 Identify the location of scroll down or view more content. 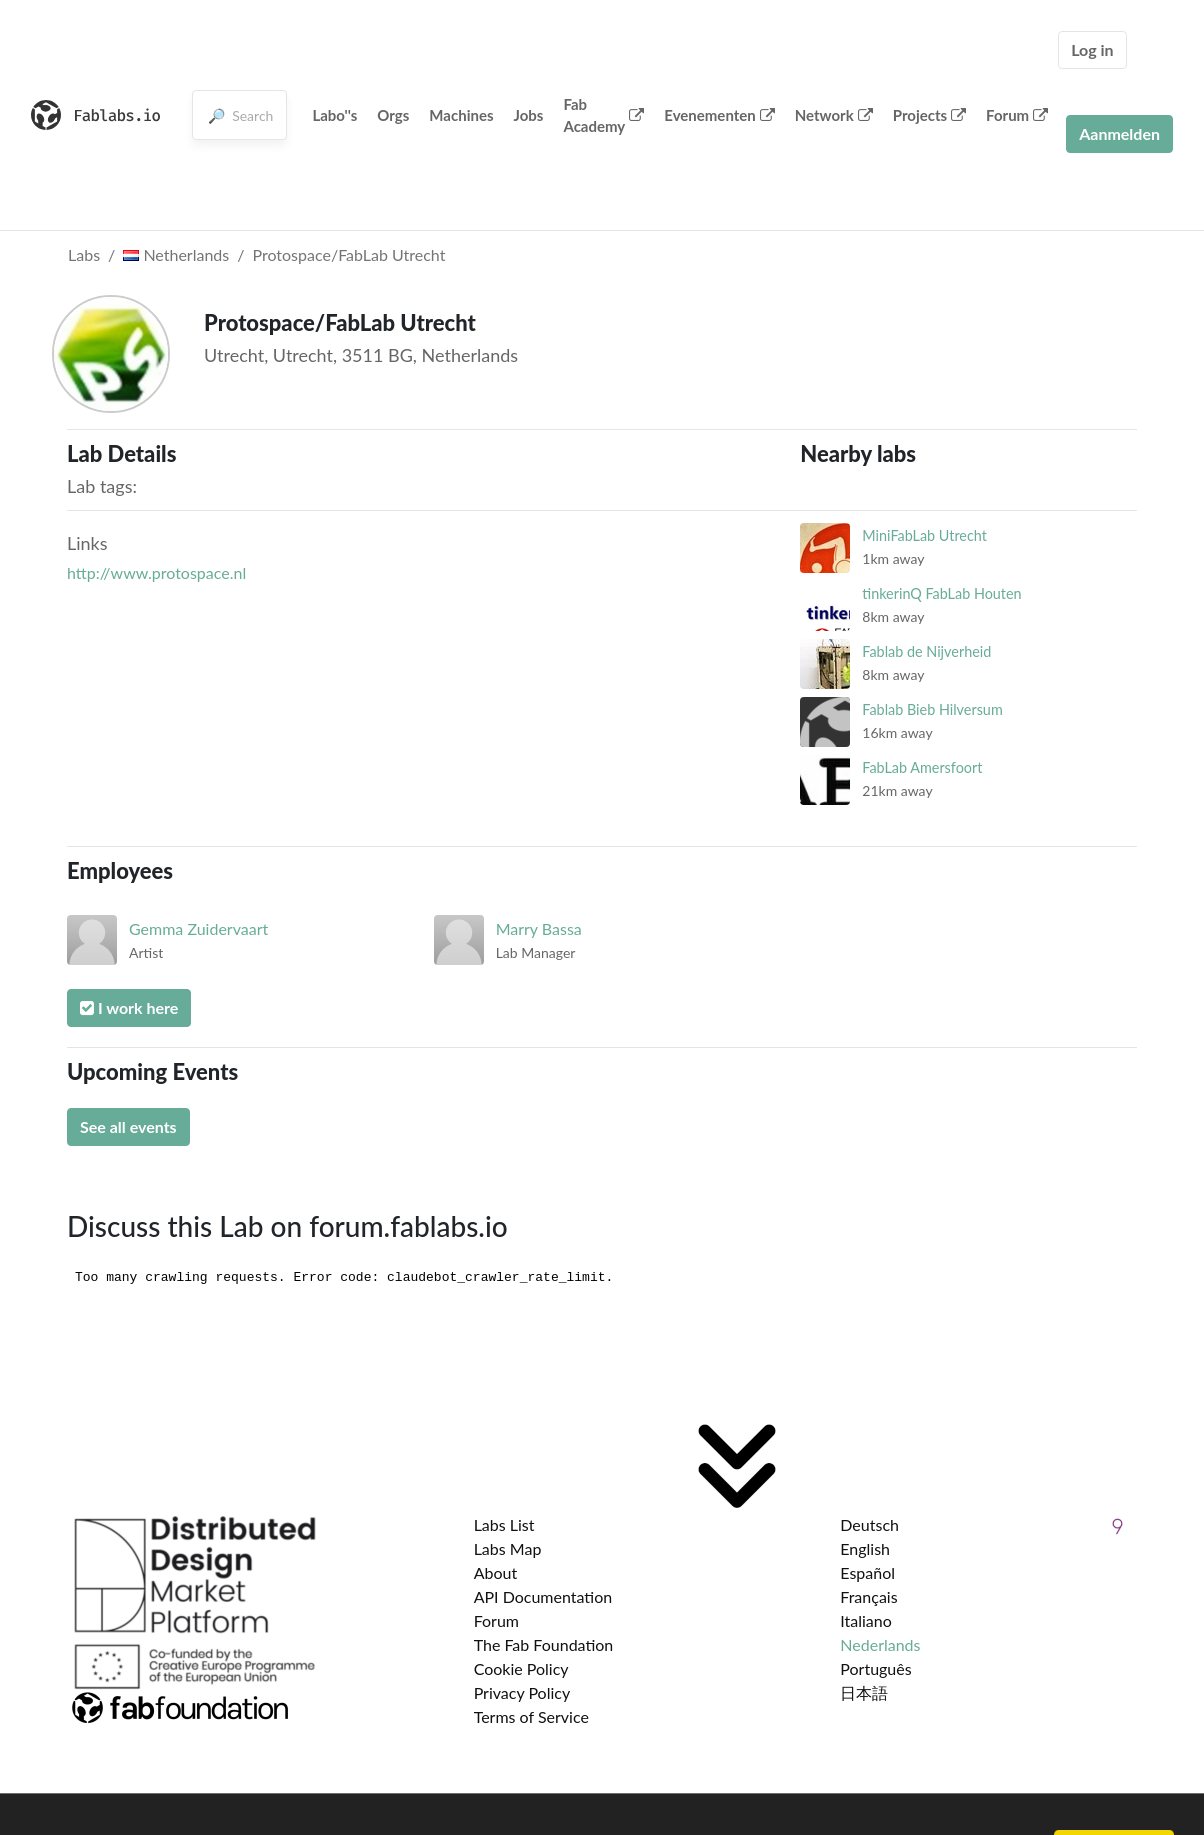
(737, 1463).